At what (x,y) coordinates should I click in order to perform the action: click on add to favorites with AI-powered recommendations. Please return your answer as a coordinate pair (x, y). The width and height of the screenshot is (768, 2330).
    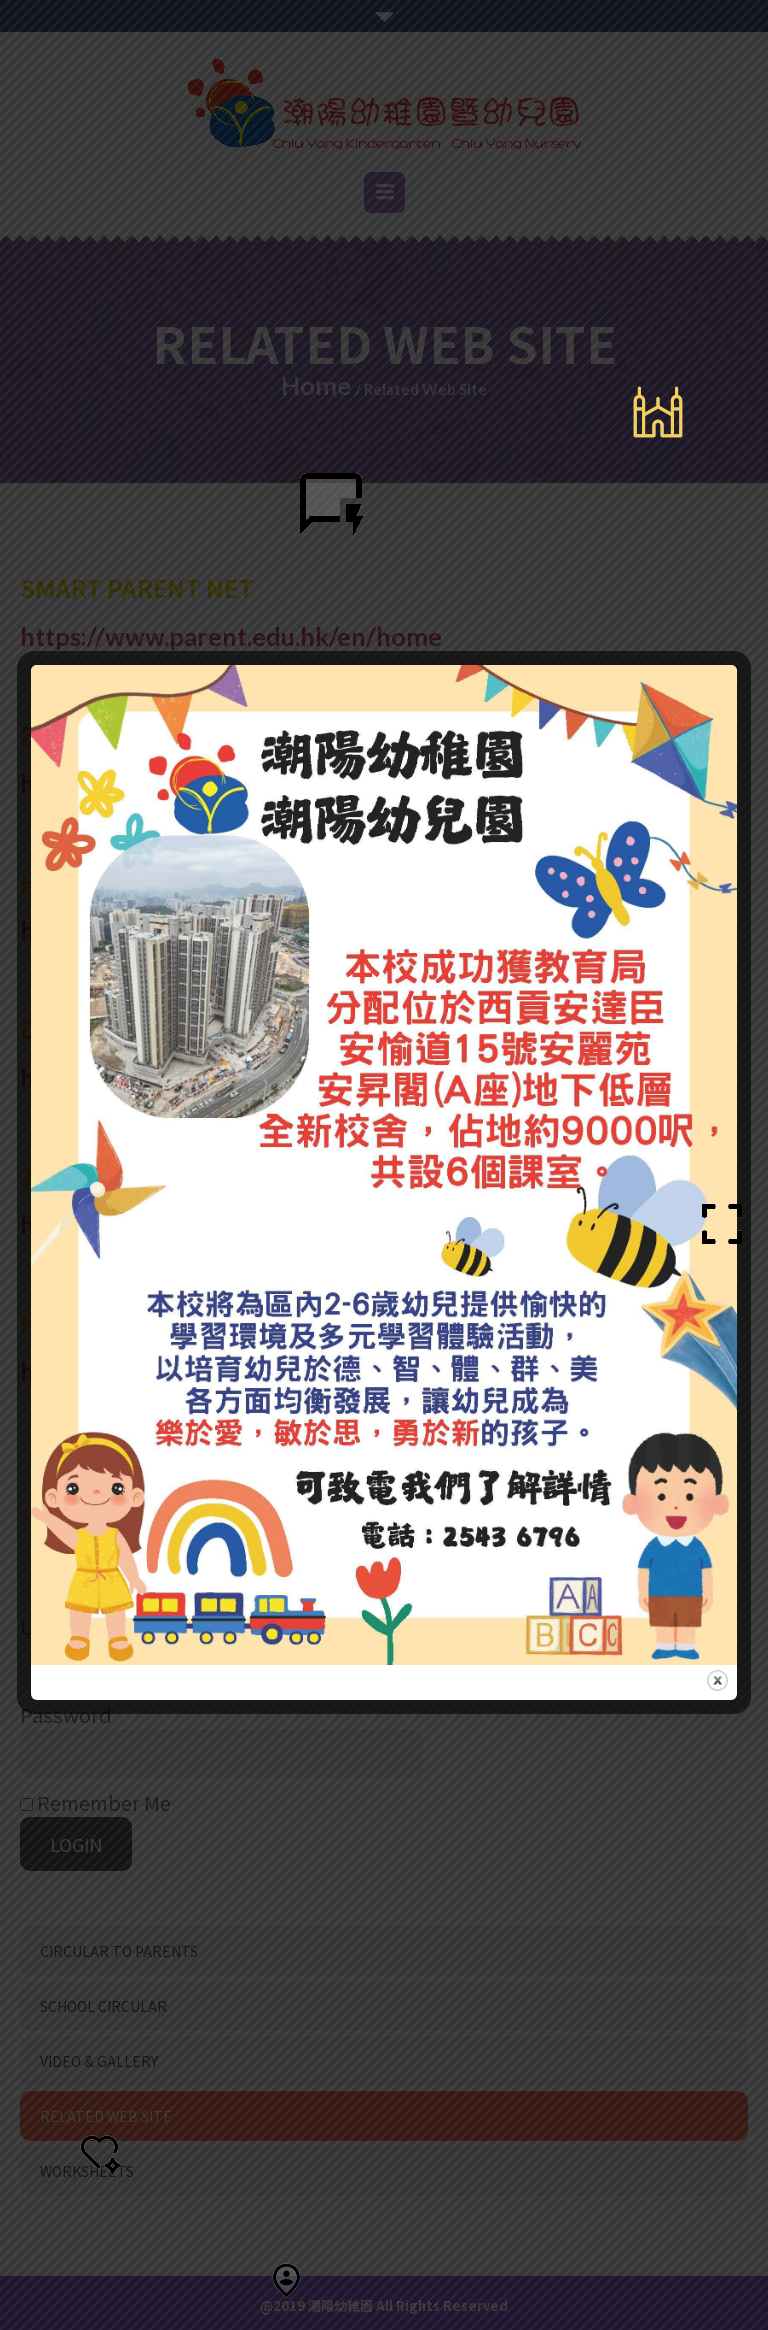
    Looking at the image, I should click on (99, 2152).